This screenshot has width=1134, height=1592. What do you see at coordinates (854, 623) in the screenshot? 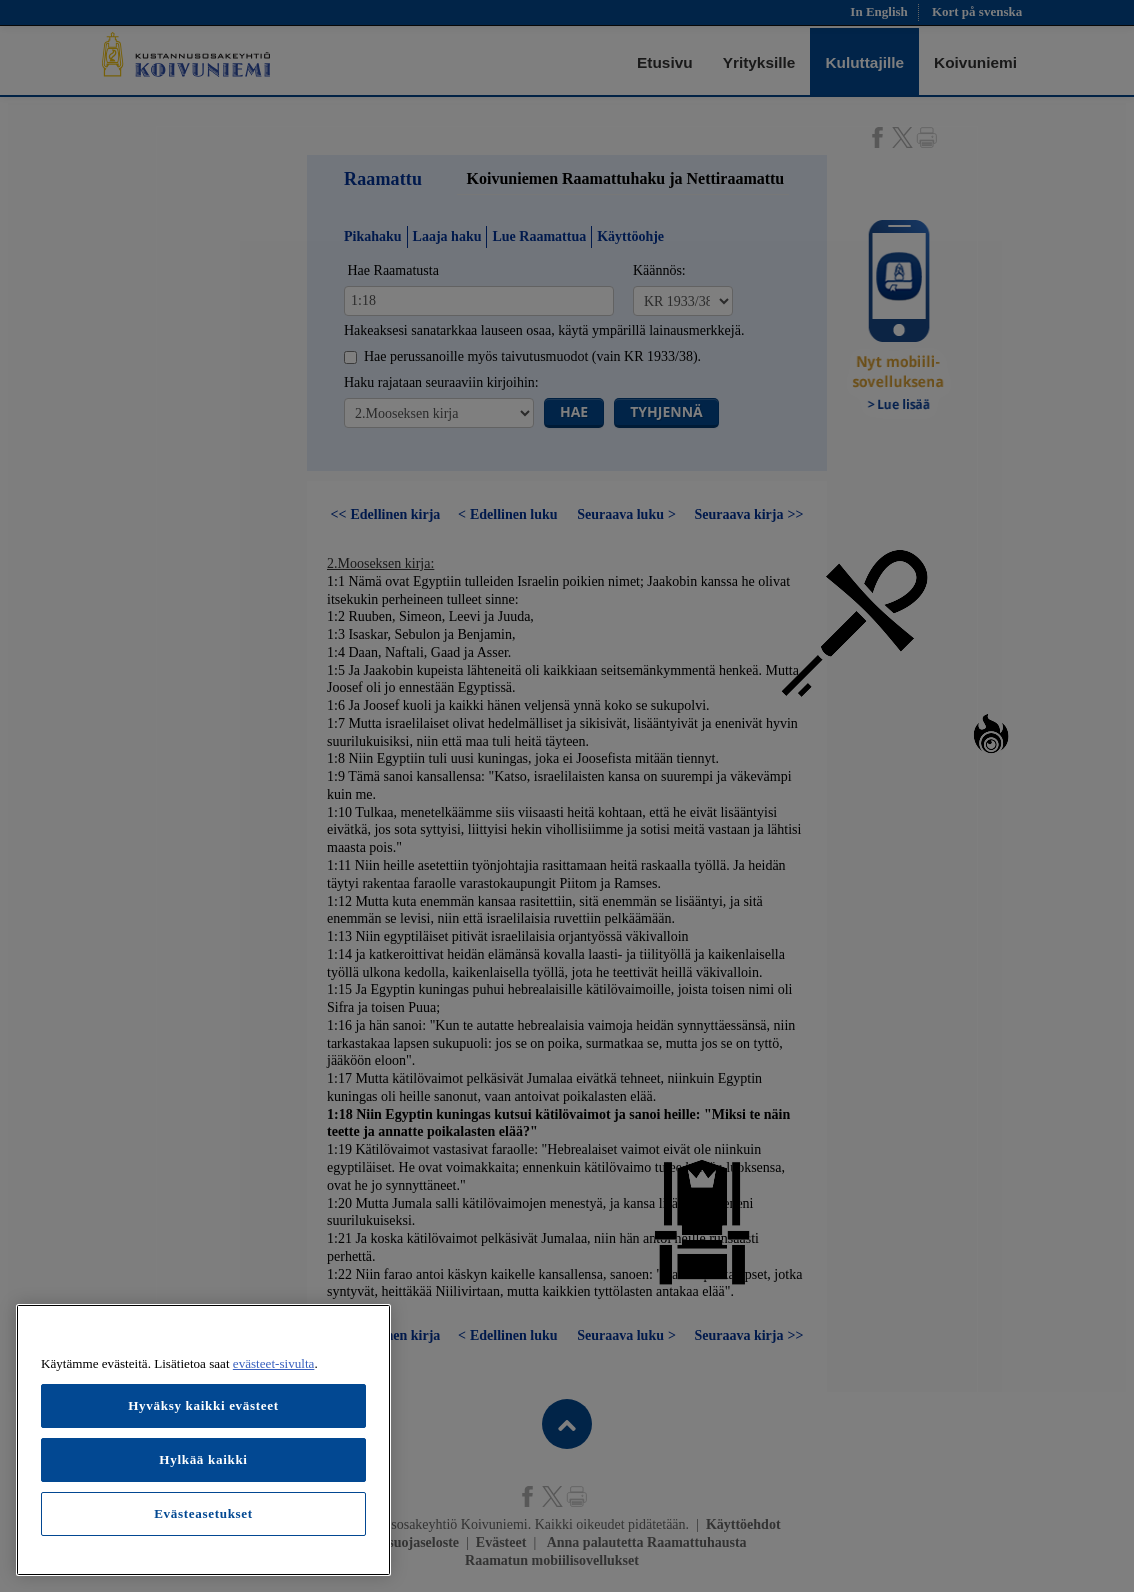
I see `millennium key item from yu-gi-oh series` at bounding box center [854, 623].